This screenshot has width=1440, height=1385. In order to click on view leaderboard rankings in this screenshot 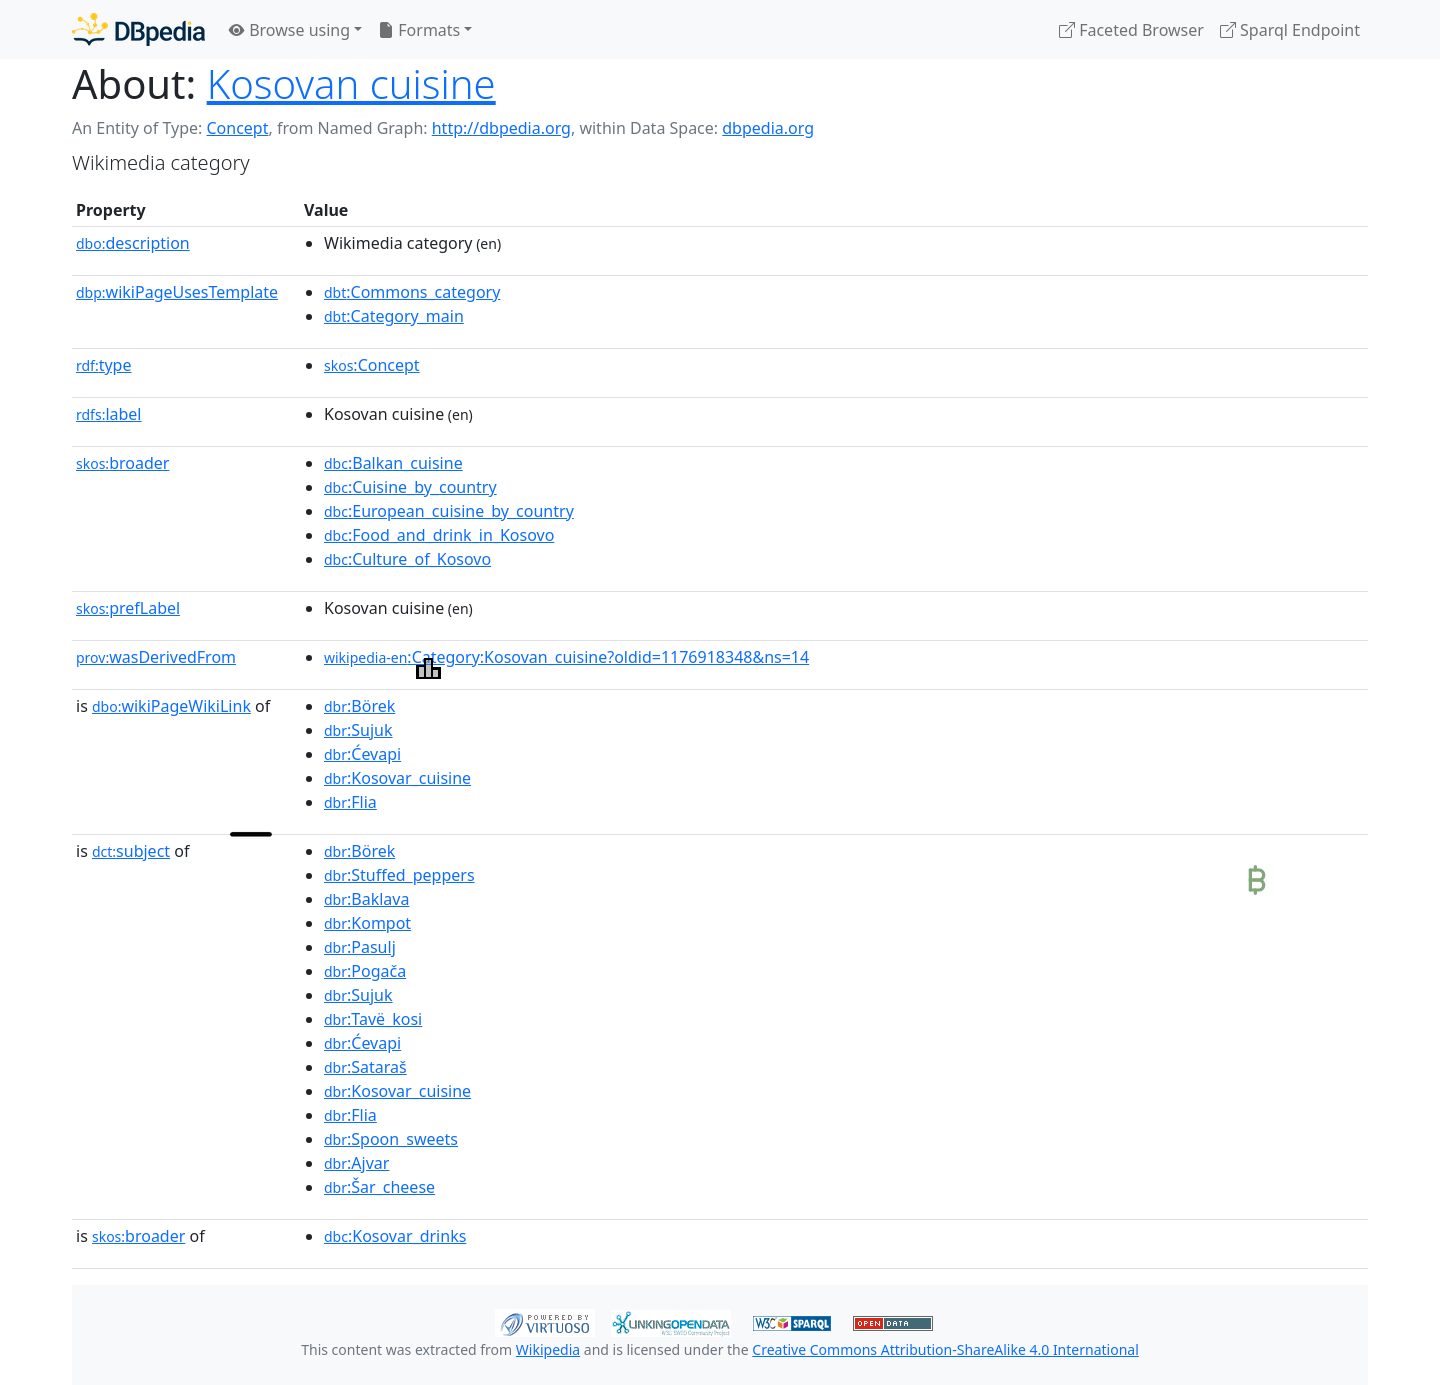, I will do `click(428, 668)`.